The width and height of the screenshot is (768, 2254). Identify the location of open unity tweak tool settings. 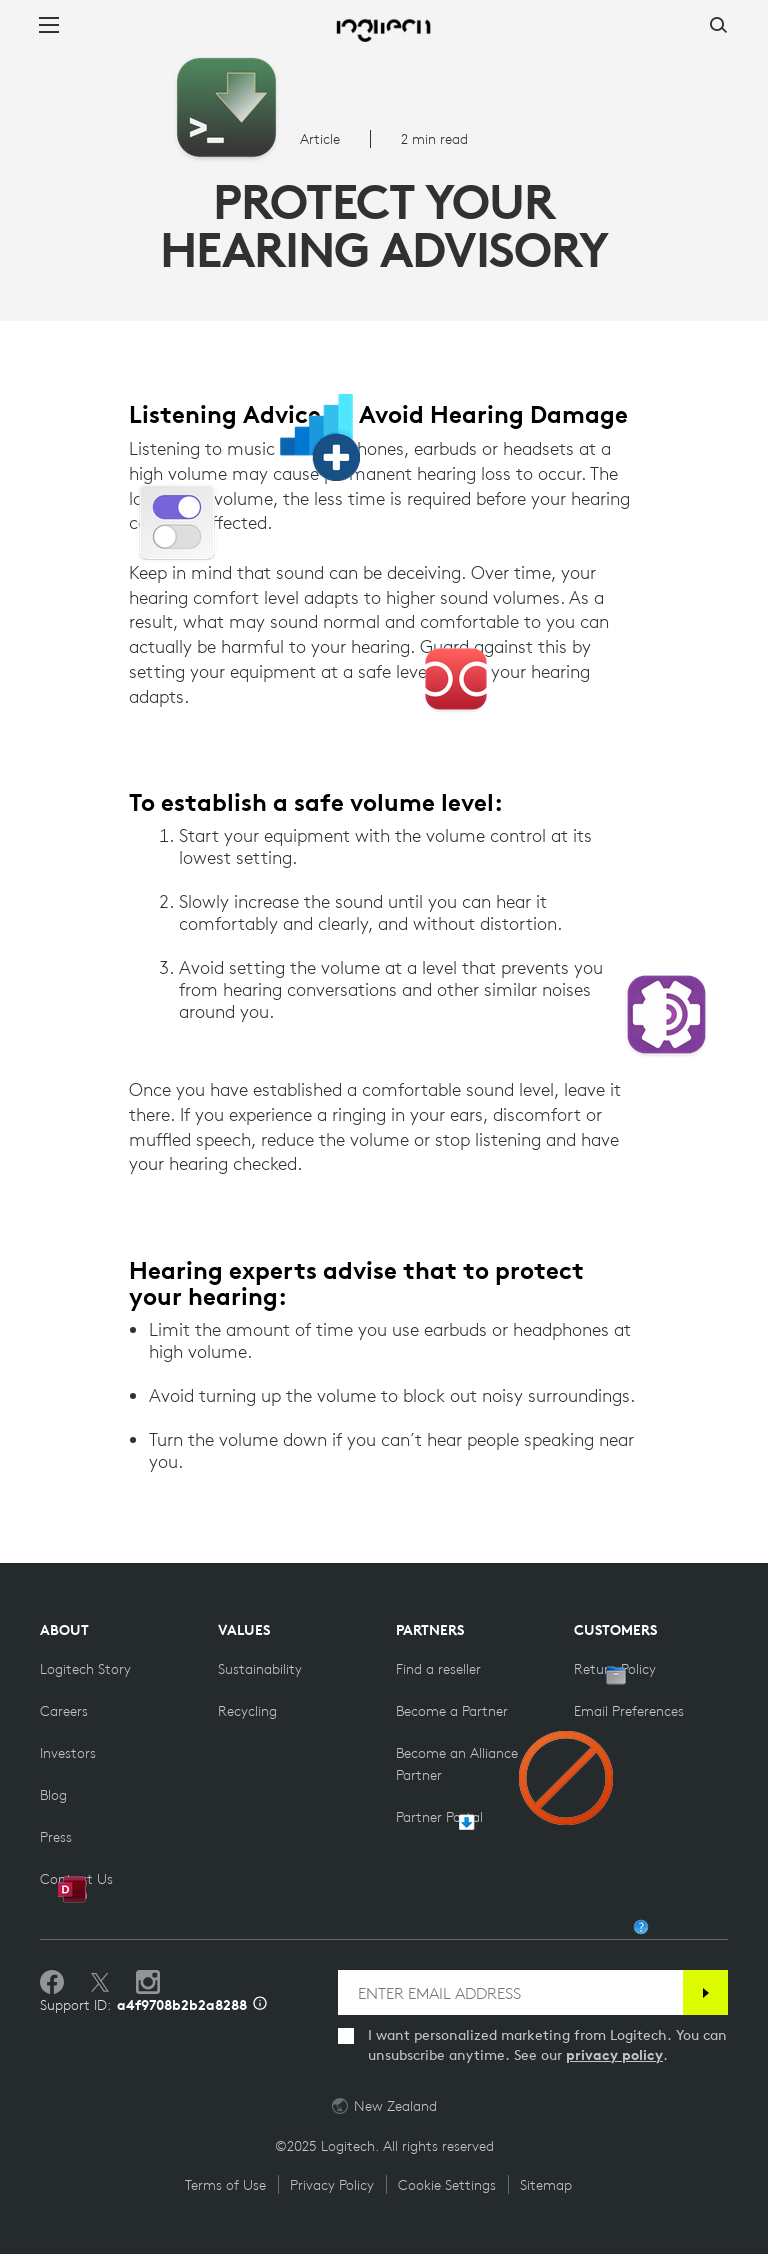
(177, 522).